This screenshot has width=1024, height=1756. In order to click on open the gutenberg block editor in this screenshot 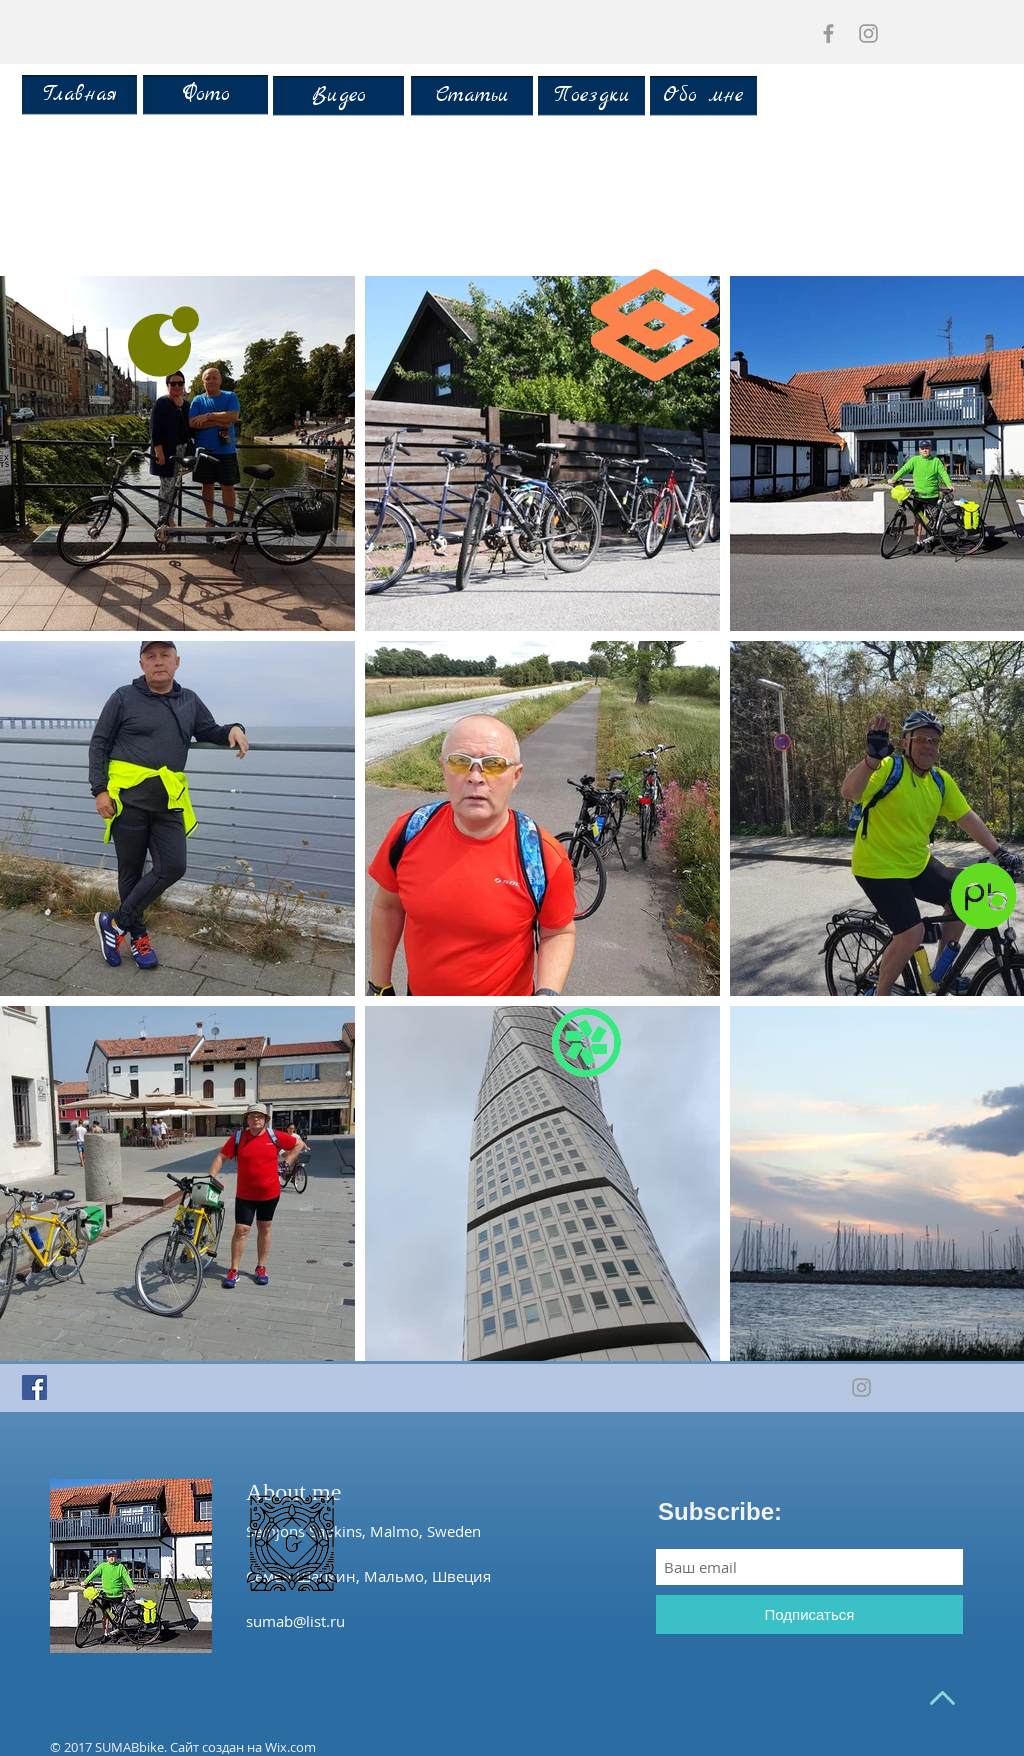, I will do `click(292, 1543)`.